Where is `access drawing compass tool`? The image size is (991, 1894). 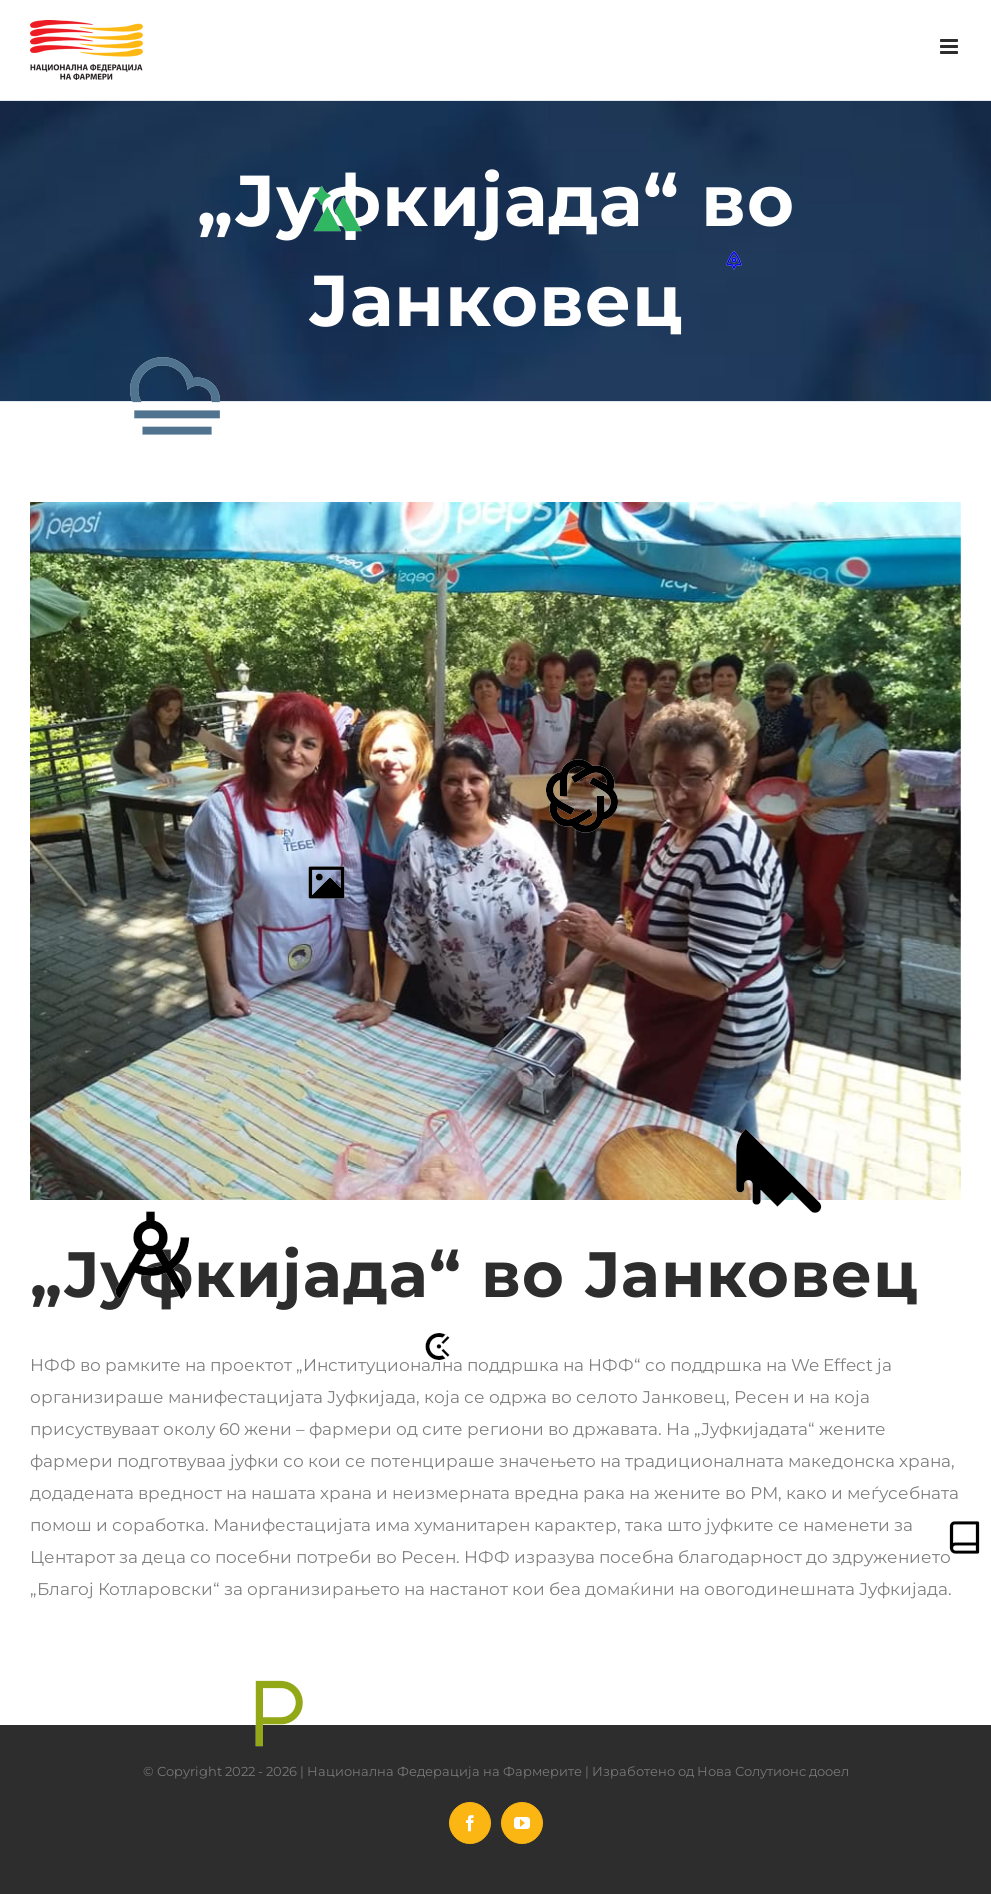
access drawing compass tool is located at coordinates (150, 1254).